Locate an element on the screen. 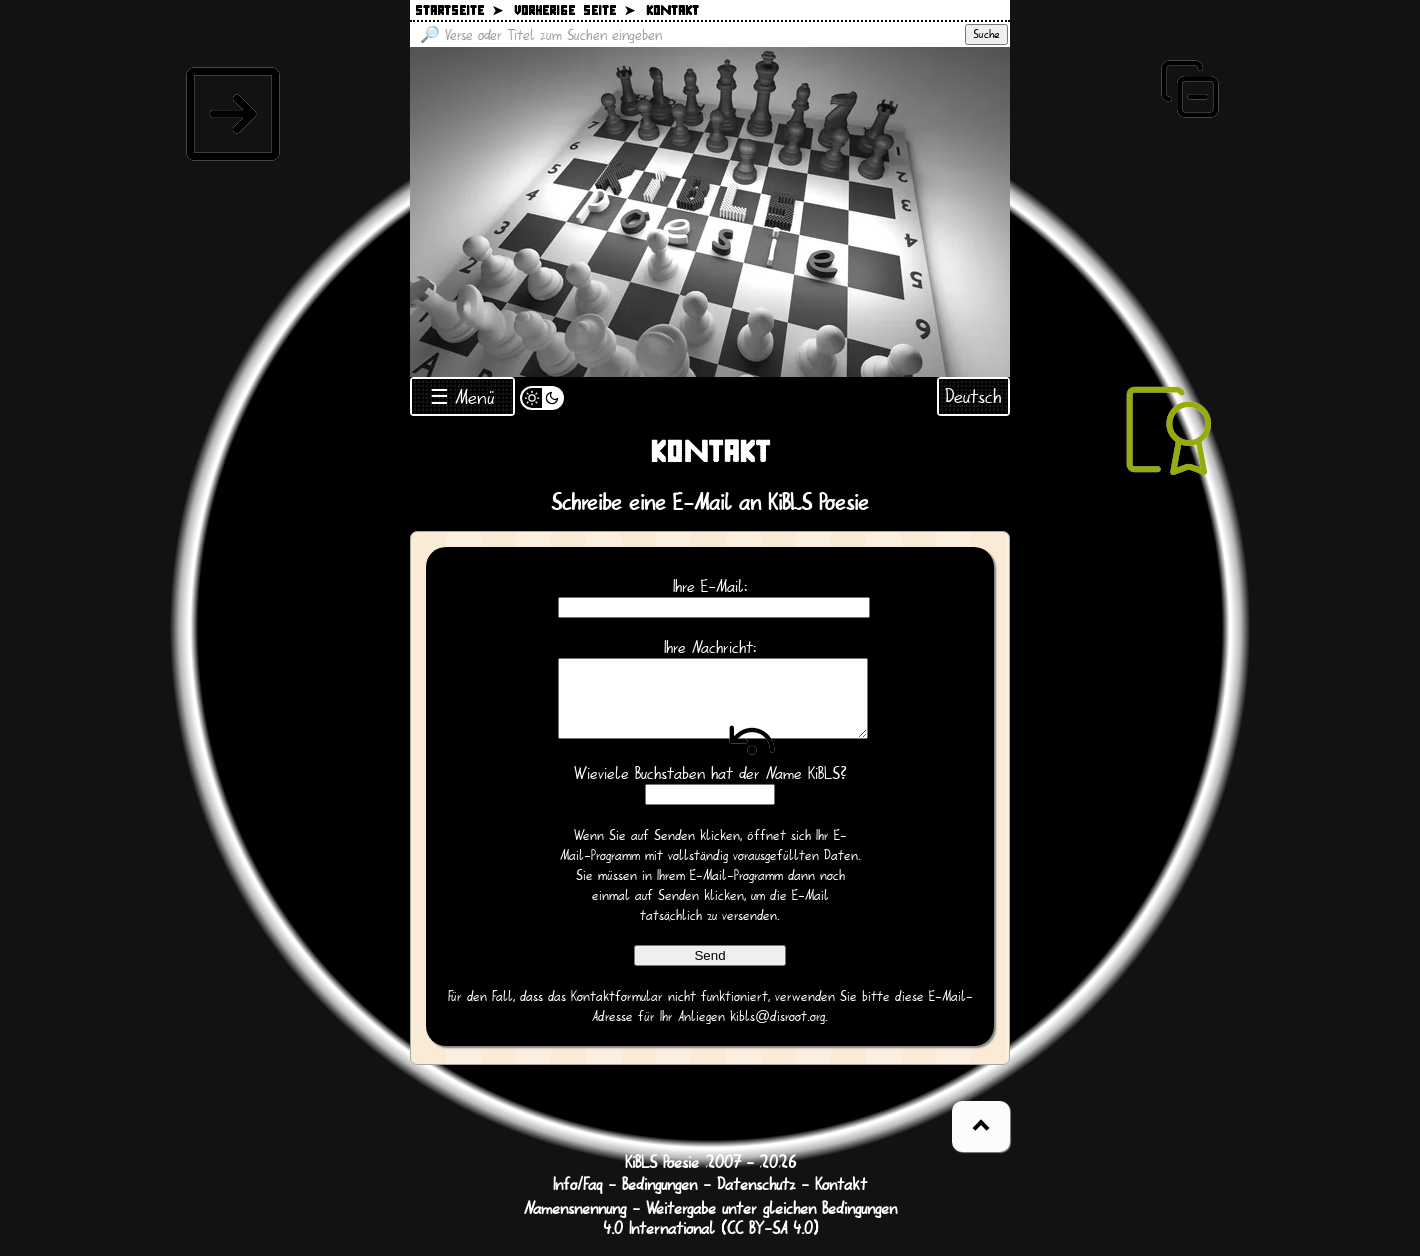 The image size is (1420, 1256). undo recent action is located at coordinates (752, 739).